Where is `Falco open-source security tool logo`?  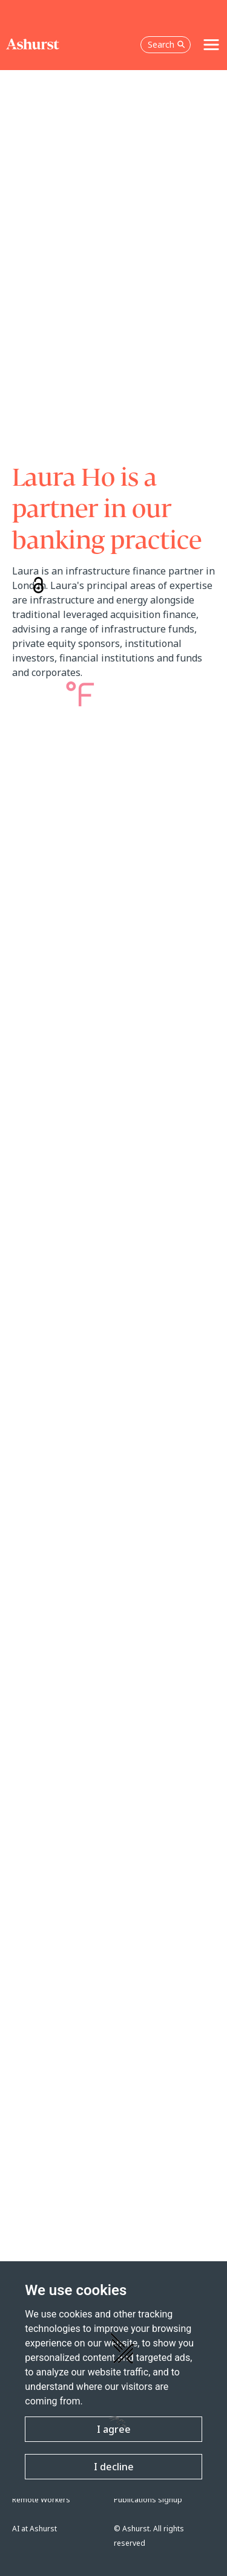 Falco open-source security tool logo is located at coordinates (123, 2348).